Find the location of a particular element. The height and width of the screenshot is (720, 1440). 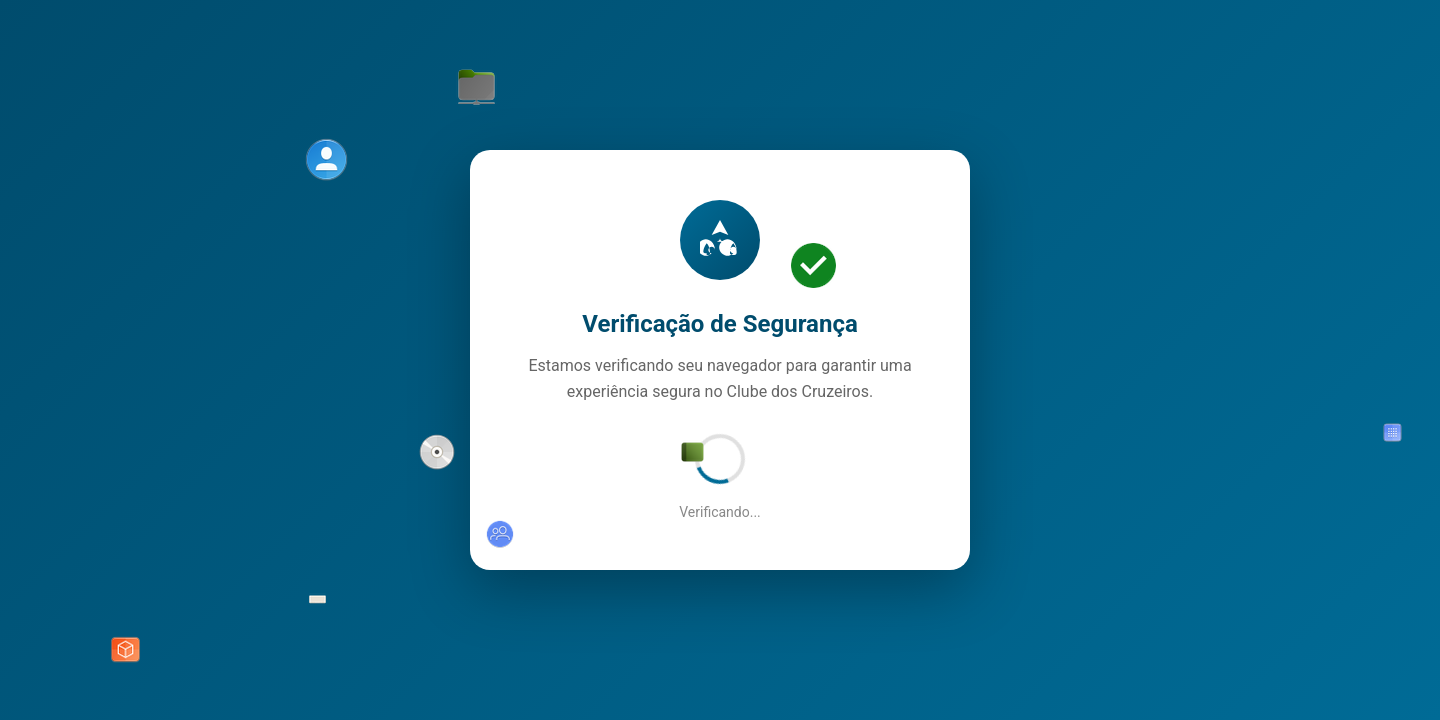

access a remote or network folder is located at coordinates (476, 86).